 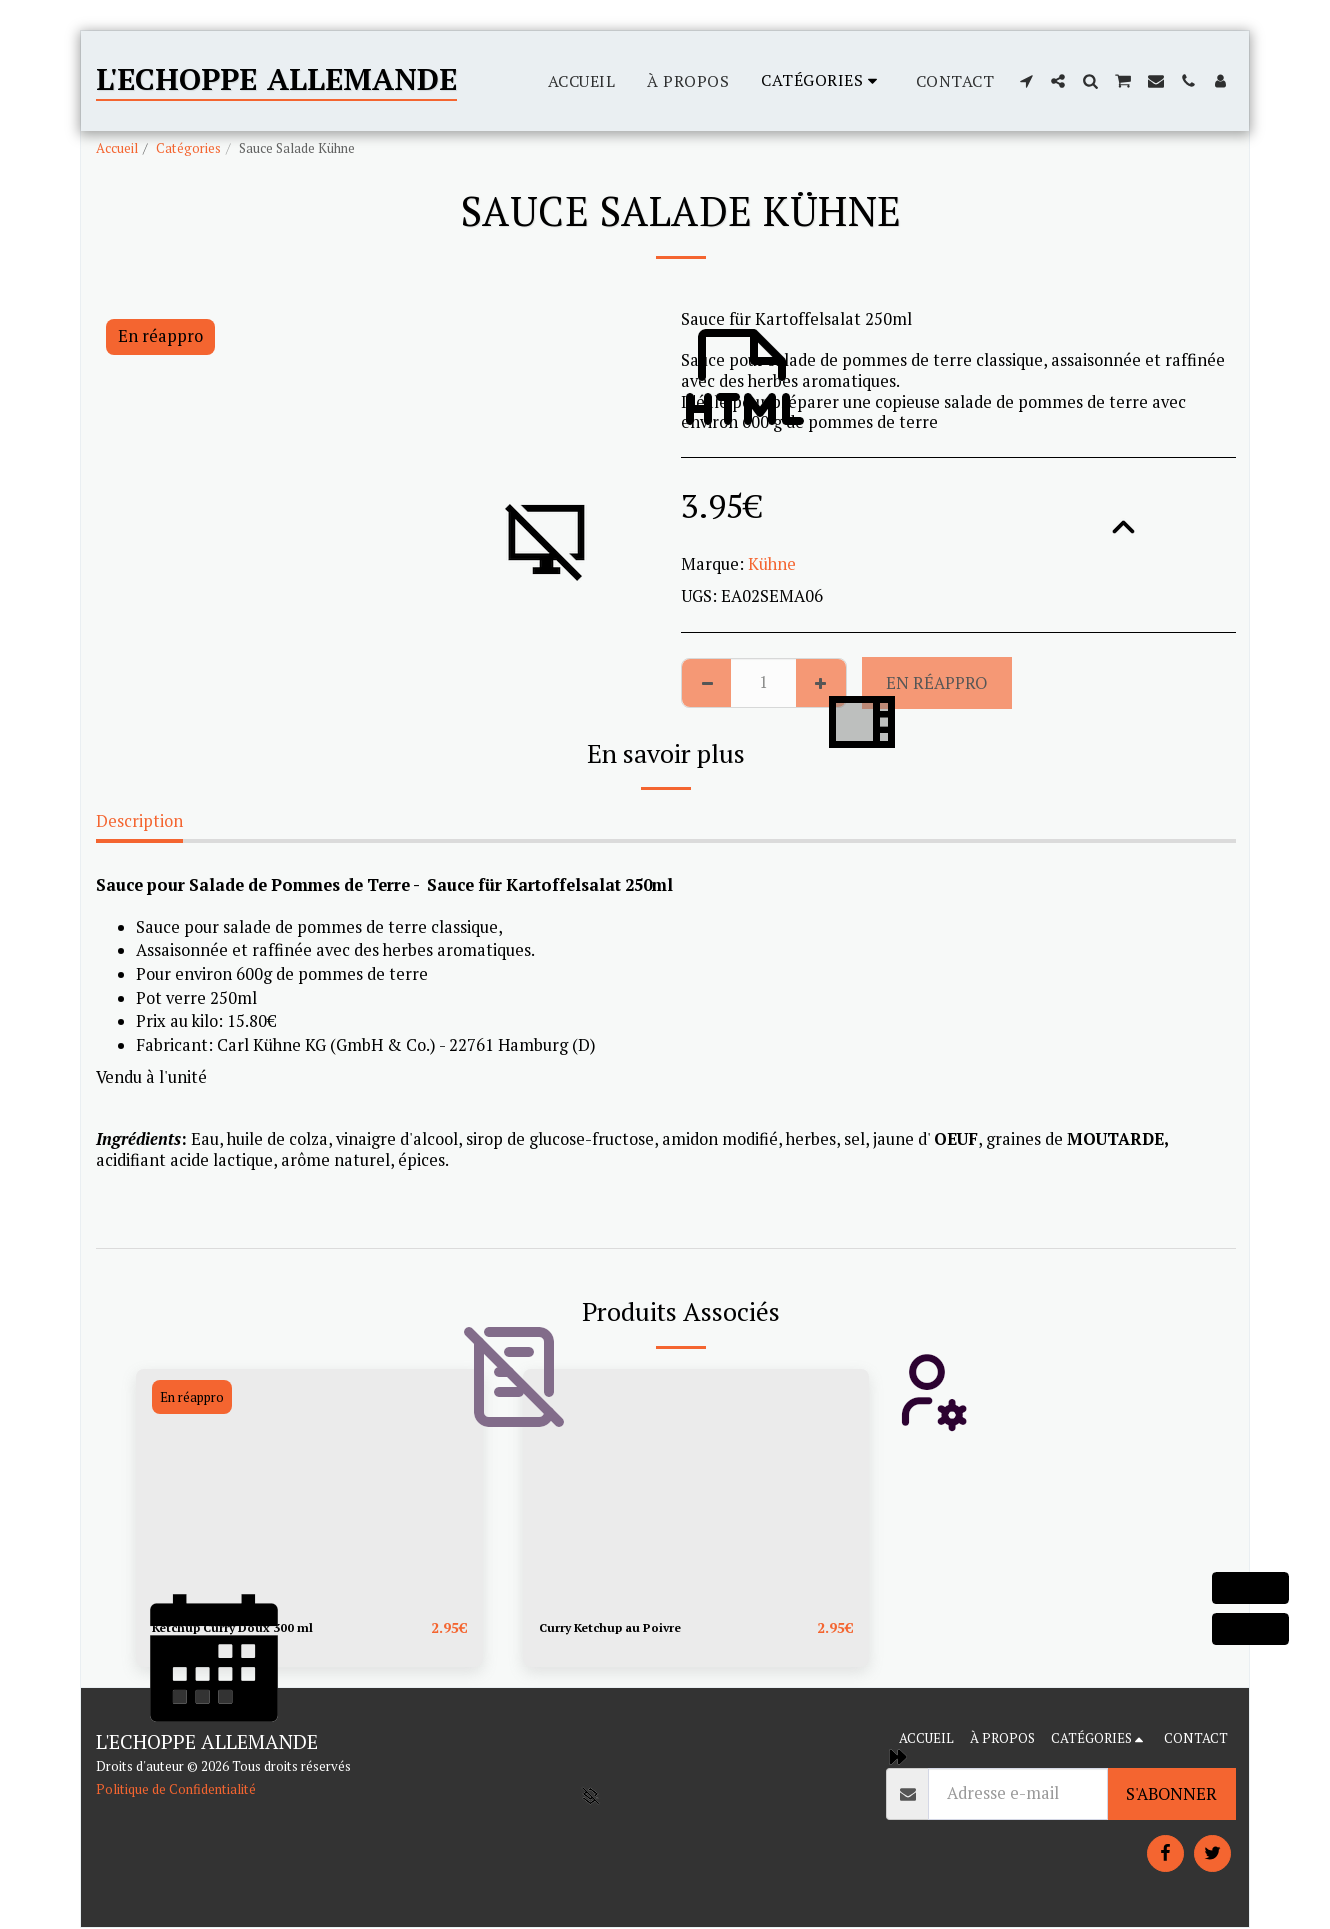 What do you see at coordinates (1123, 527) in the screenshot?
I see `collapse an expanded section` at bounding box center [1123, 527].